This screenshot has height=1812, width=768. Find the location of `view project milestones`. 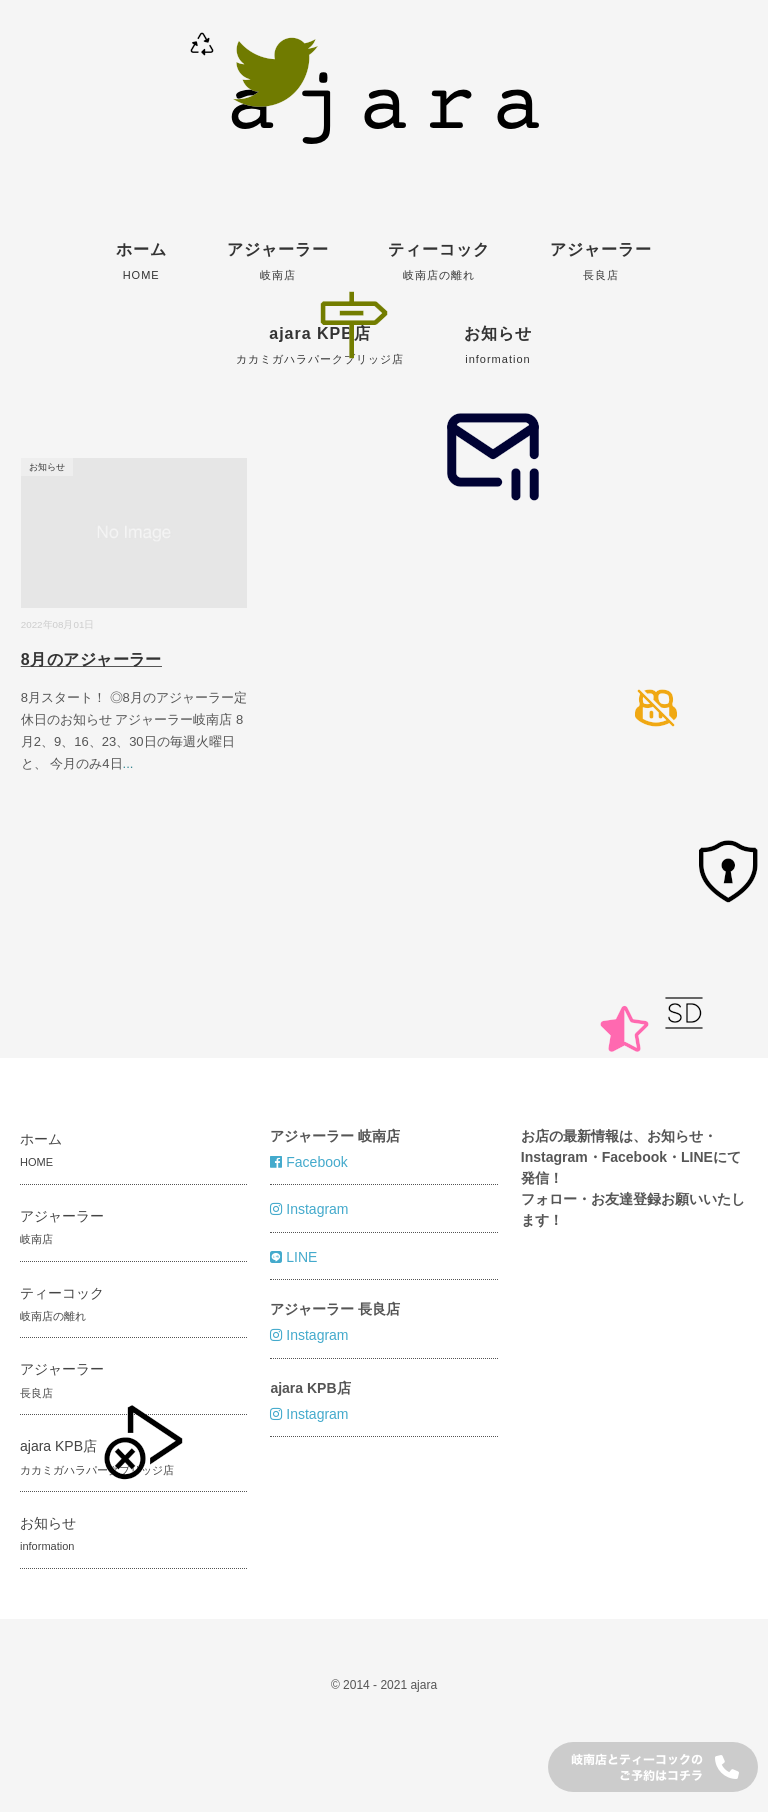

view project milestones is located at coordinates (354, 325).